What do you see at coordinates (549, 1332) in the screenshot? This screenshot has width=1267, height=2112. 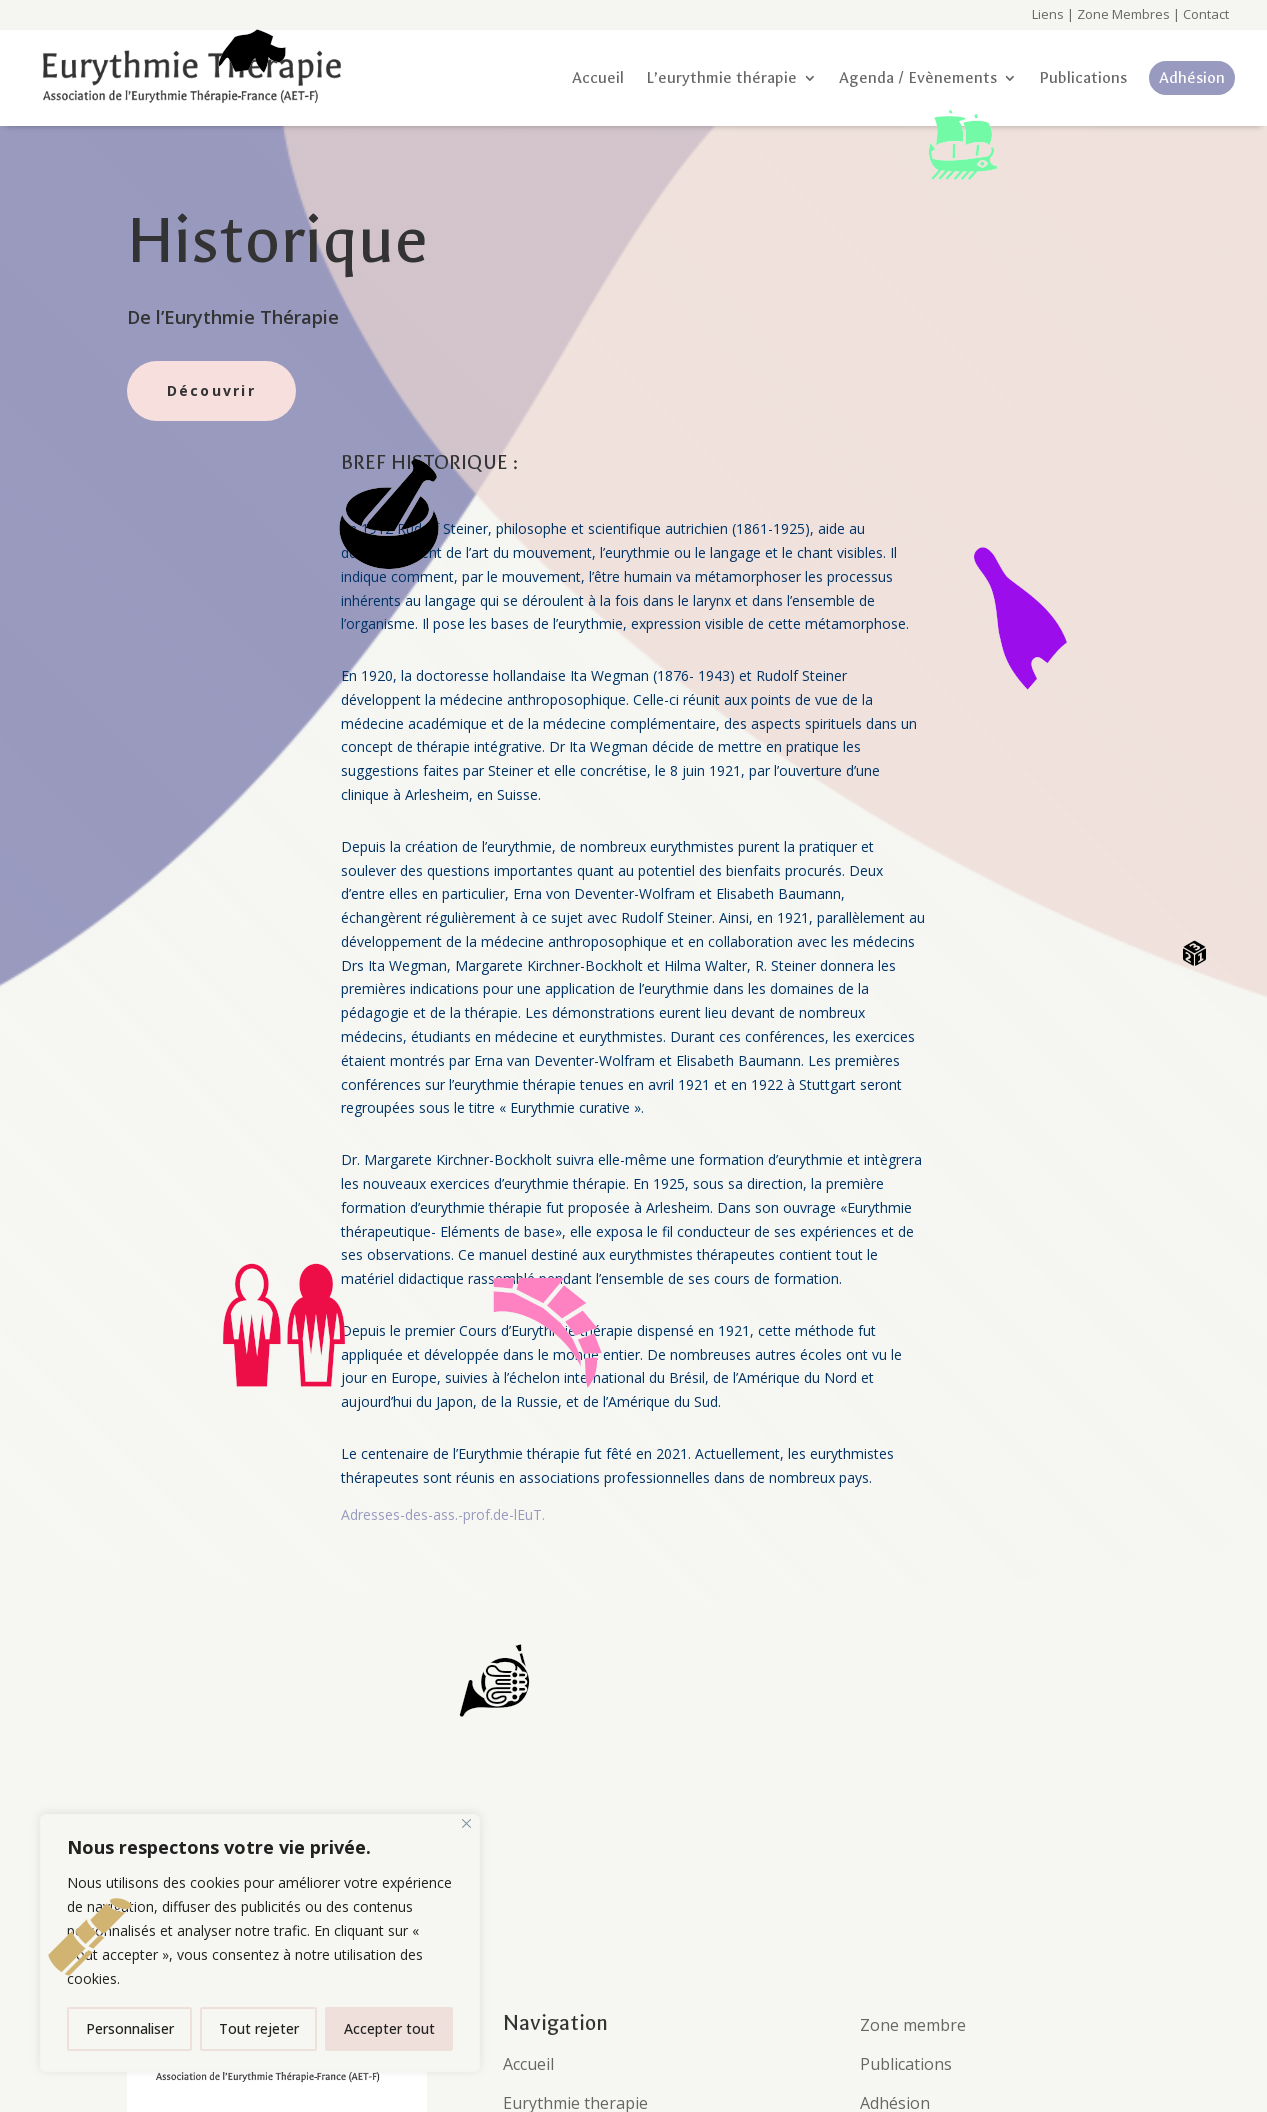 I see `armadillo tail icon for a creature or animal game element` at bounding box center [549, 1332].